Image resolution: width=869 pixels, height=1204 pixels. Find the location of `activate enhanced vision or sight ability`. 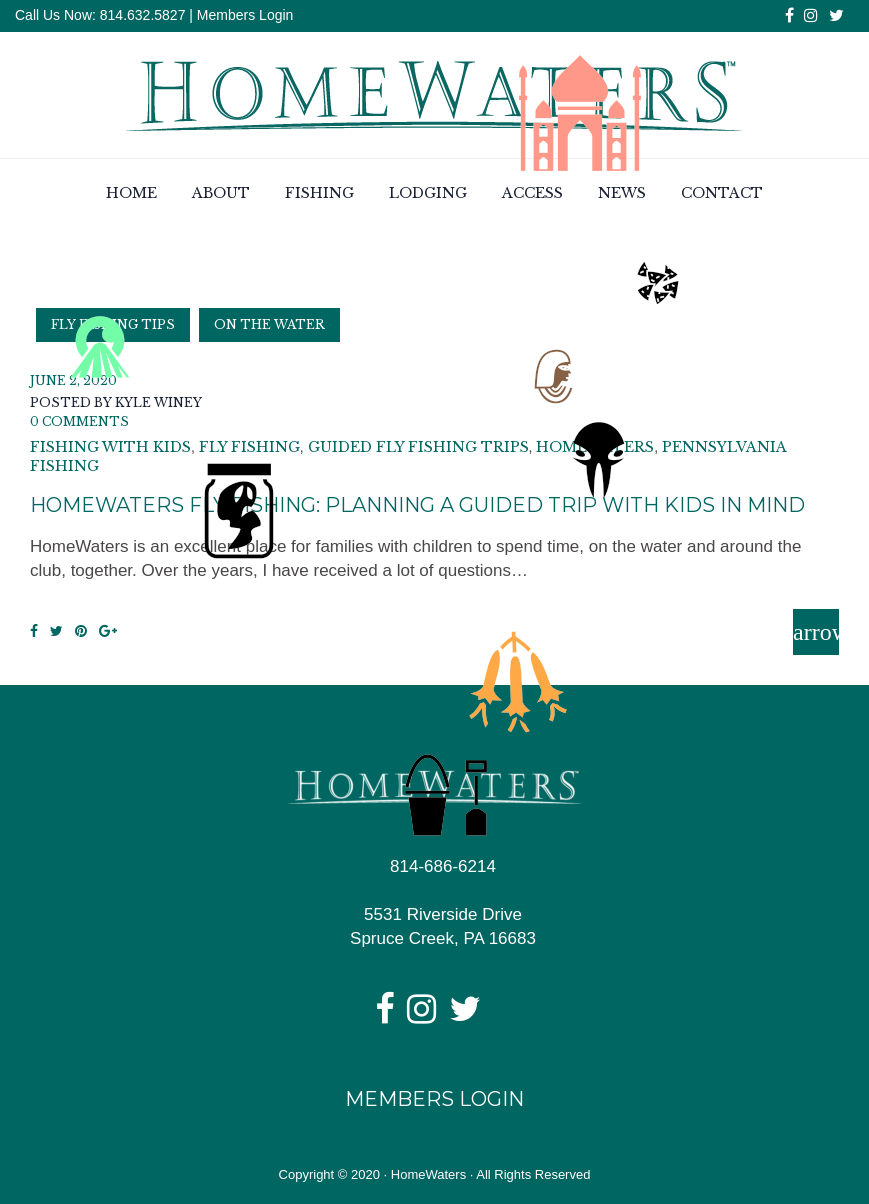

activate enhanced vision or sight ability is located at coordinates (100, 347).